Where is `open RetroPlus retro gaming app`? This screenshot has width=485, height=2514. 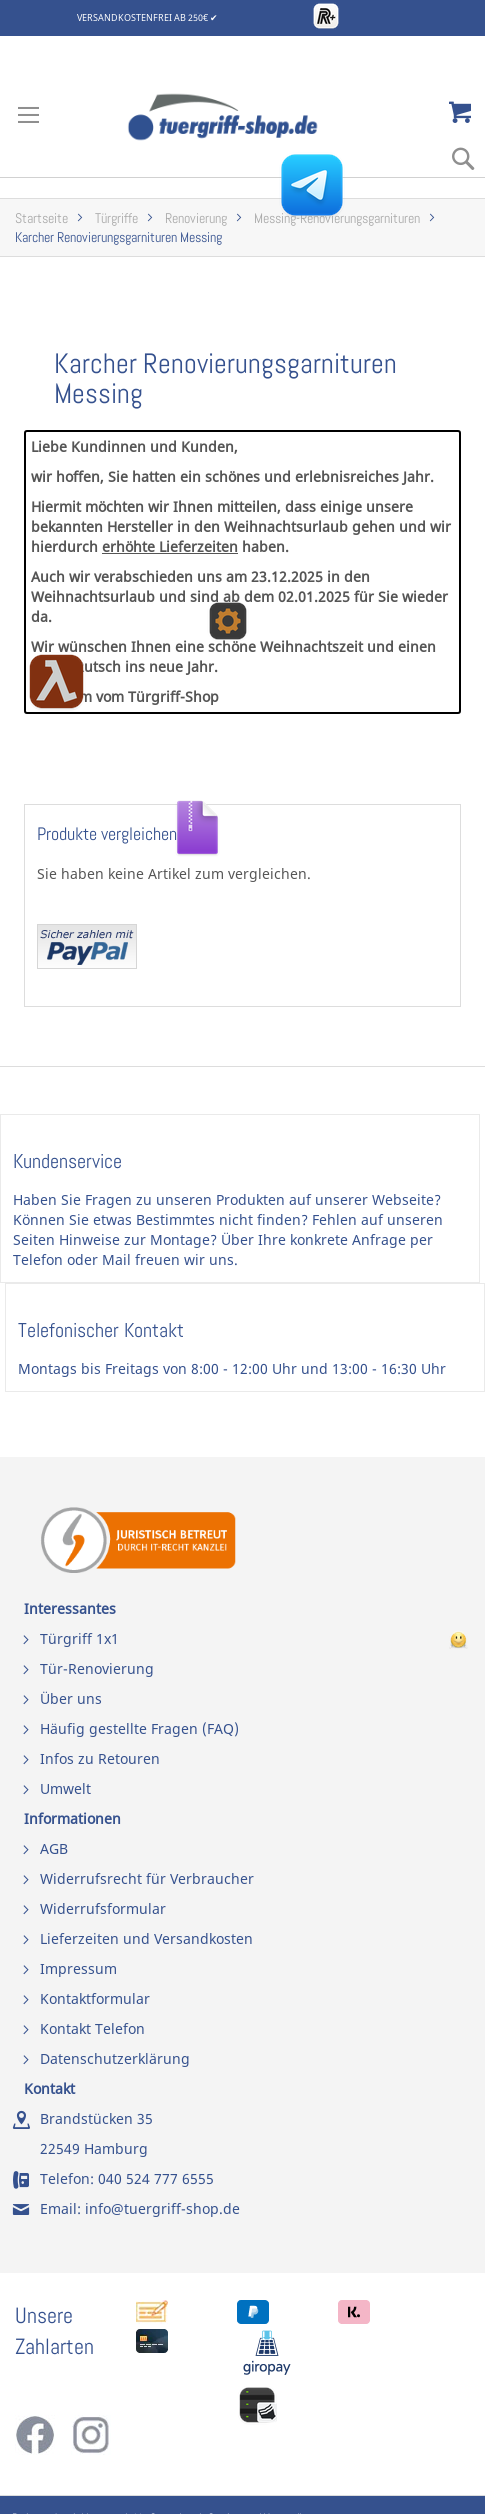 open RetroPlus retro gaming app is located at coordinates (326, 16).